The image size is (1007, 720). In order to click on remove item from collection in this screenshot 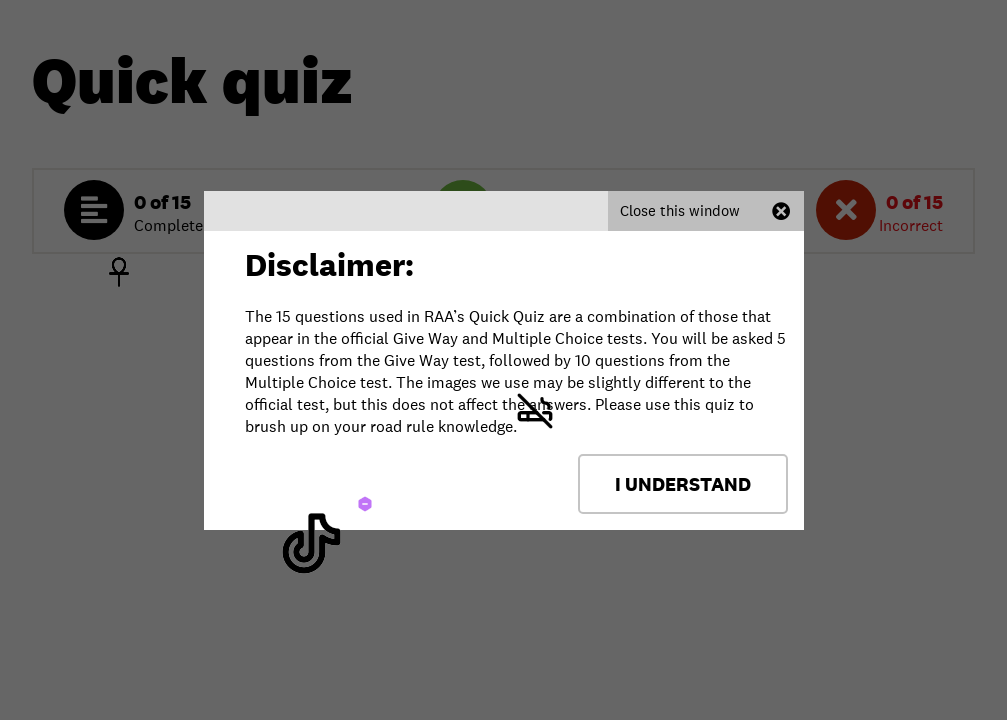, I will do `click(365, 504)`.